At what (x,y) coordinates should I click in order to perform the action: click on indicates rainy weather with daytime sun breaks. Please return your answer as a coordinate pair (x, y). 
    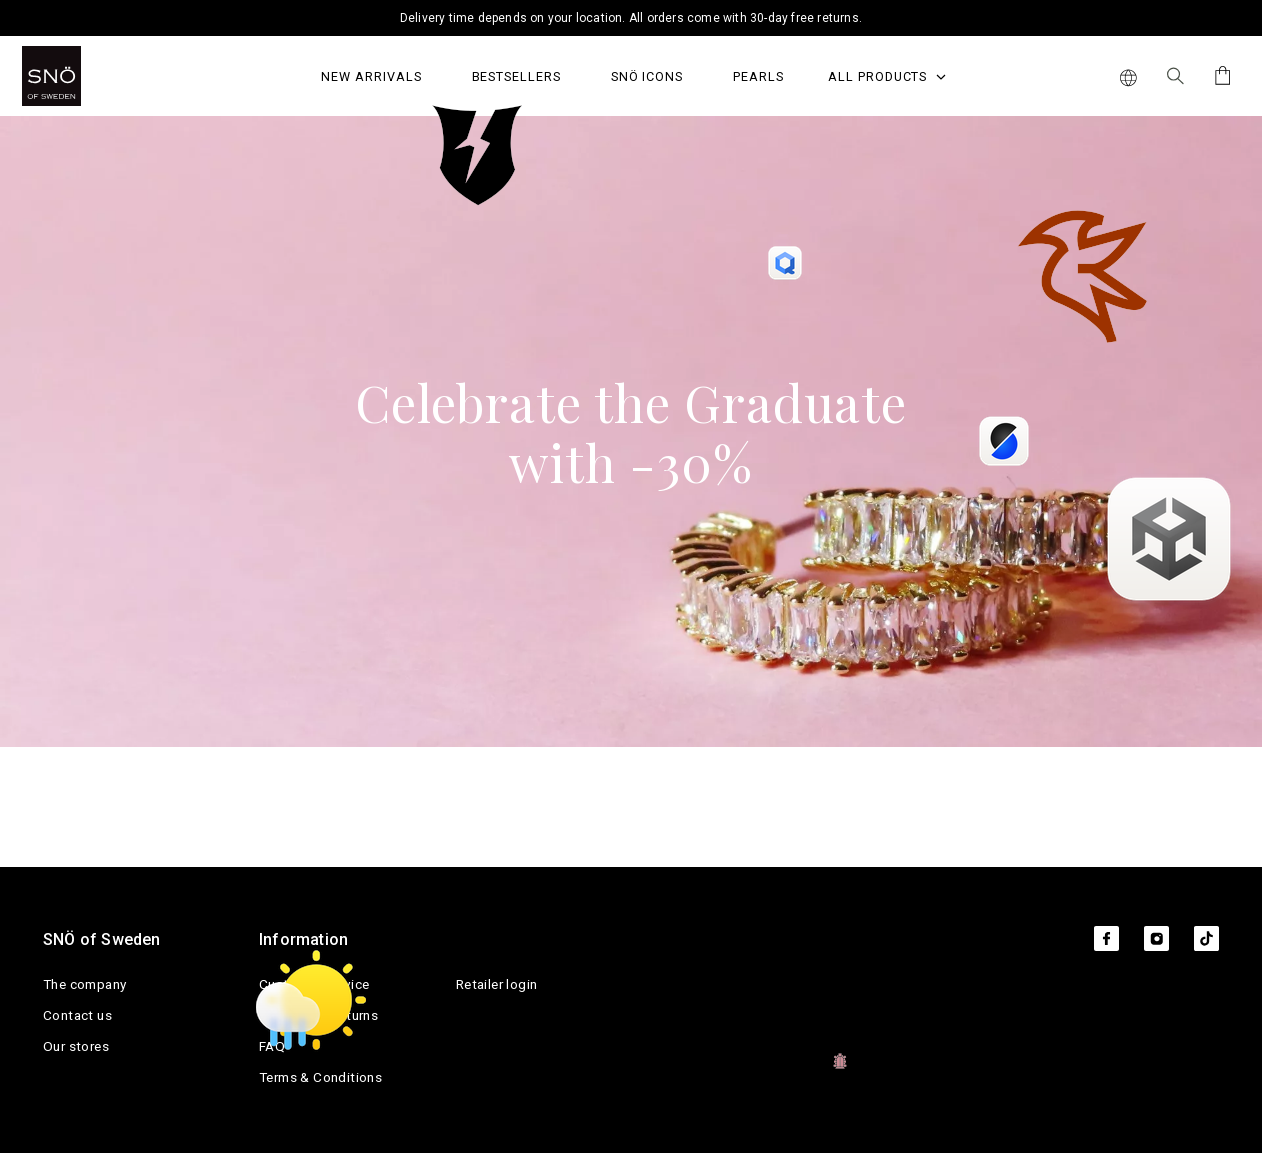
    Looking at the image, I should click on (311, 1000).